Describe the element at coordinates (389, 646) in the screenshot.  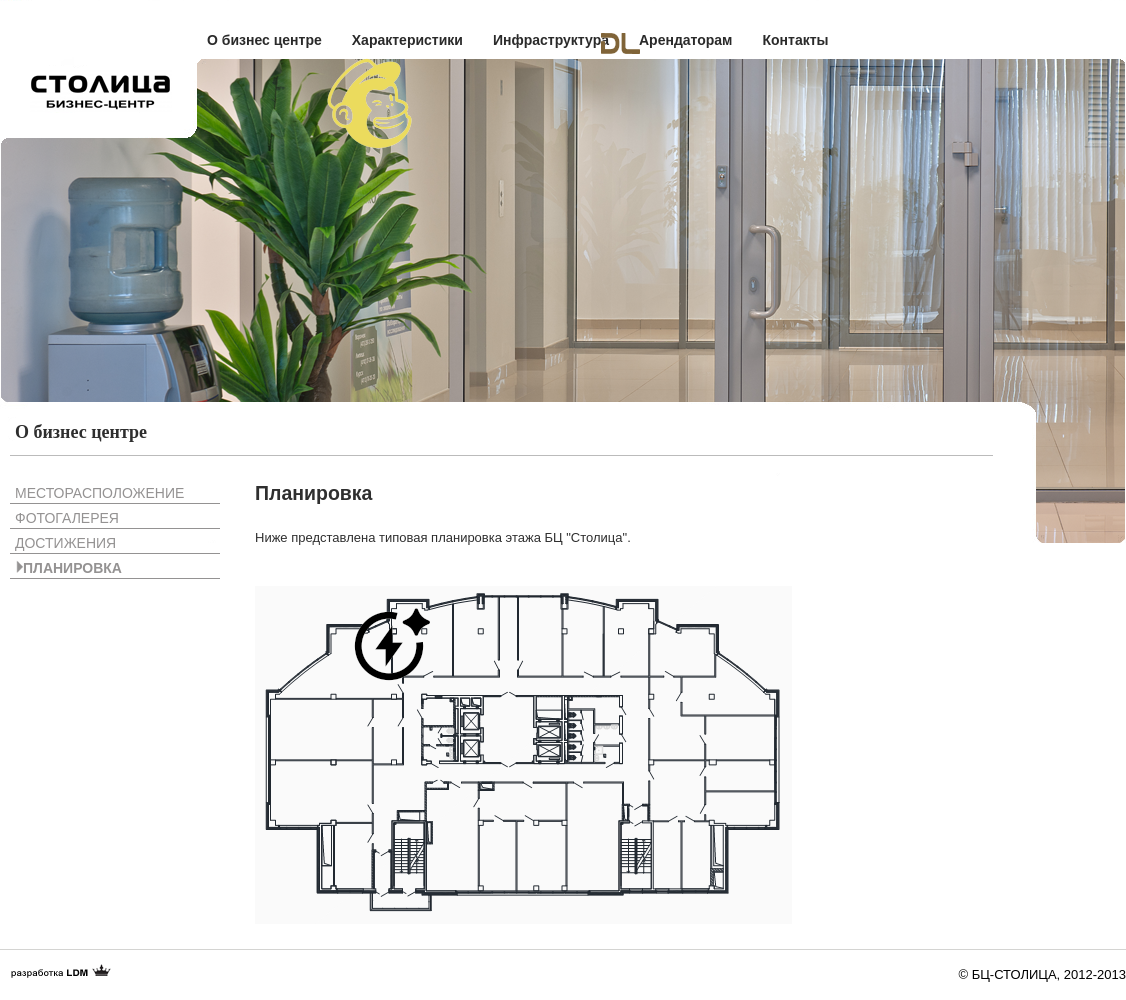
I see `access AI-enhanced DVD or media features` at that location.